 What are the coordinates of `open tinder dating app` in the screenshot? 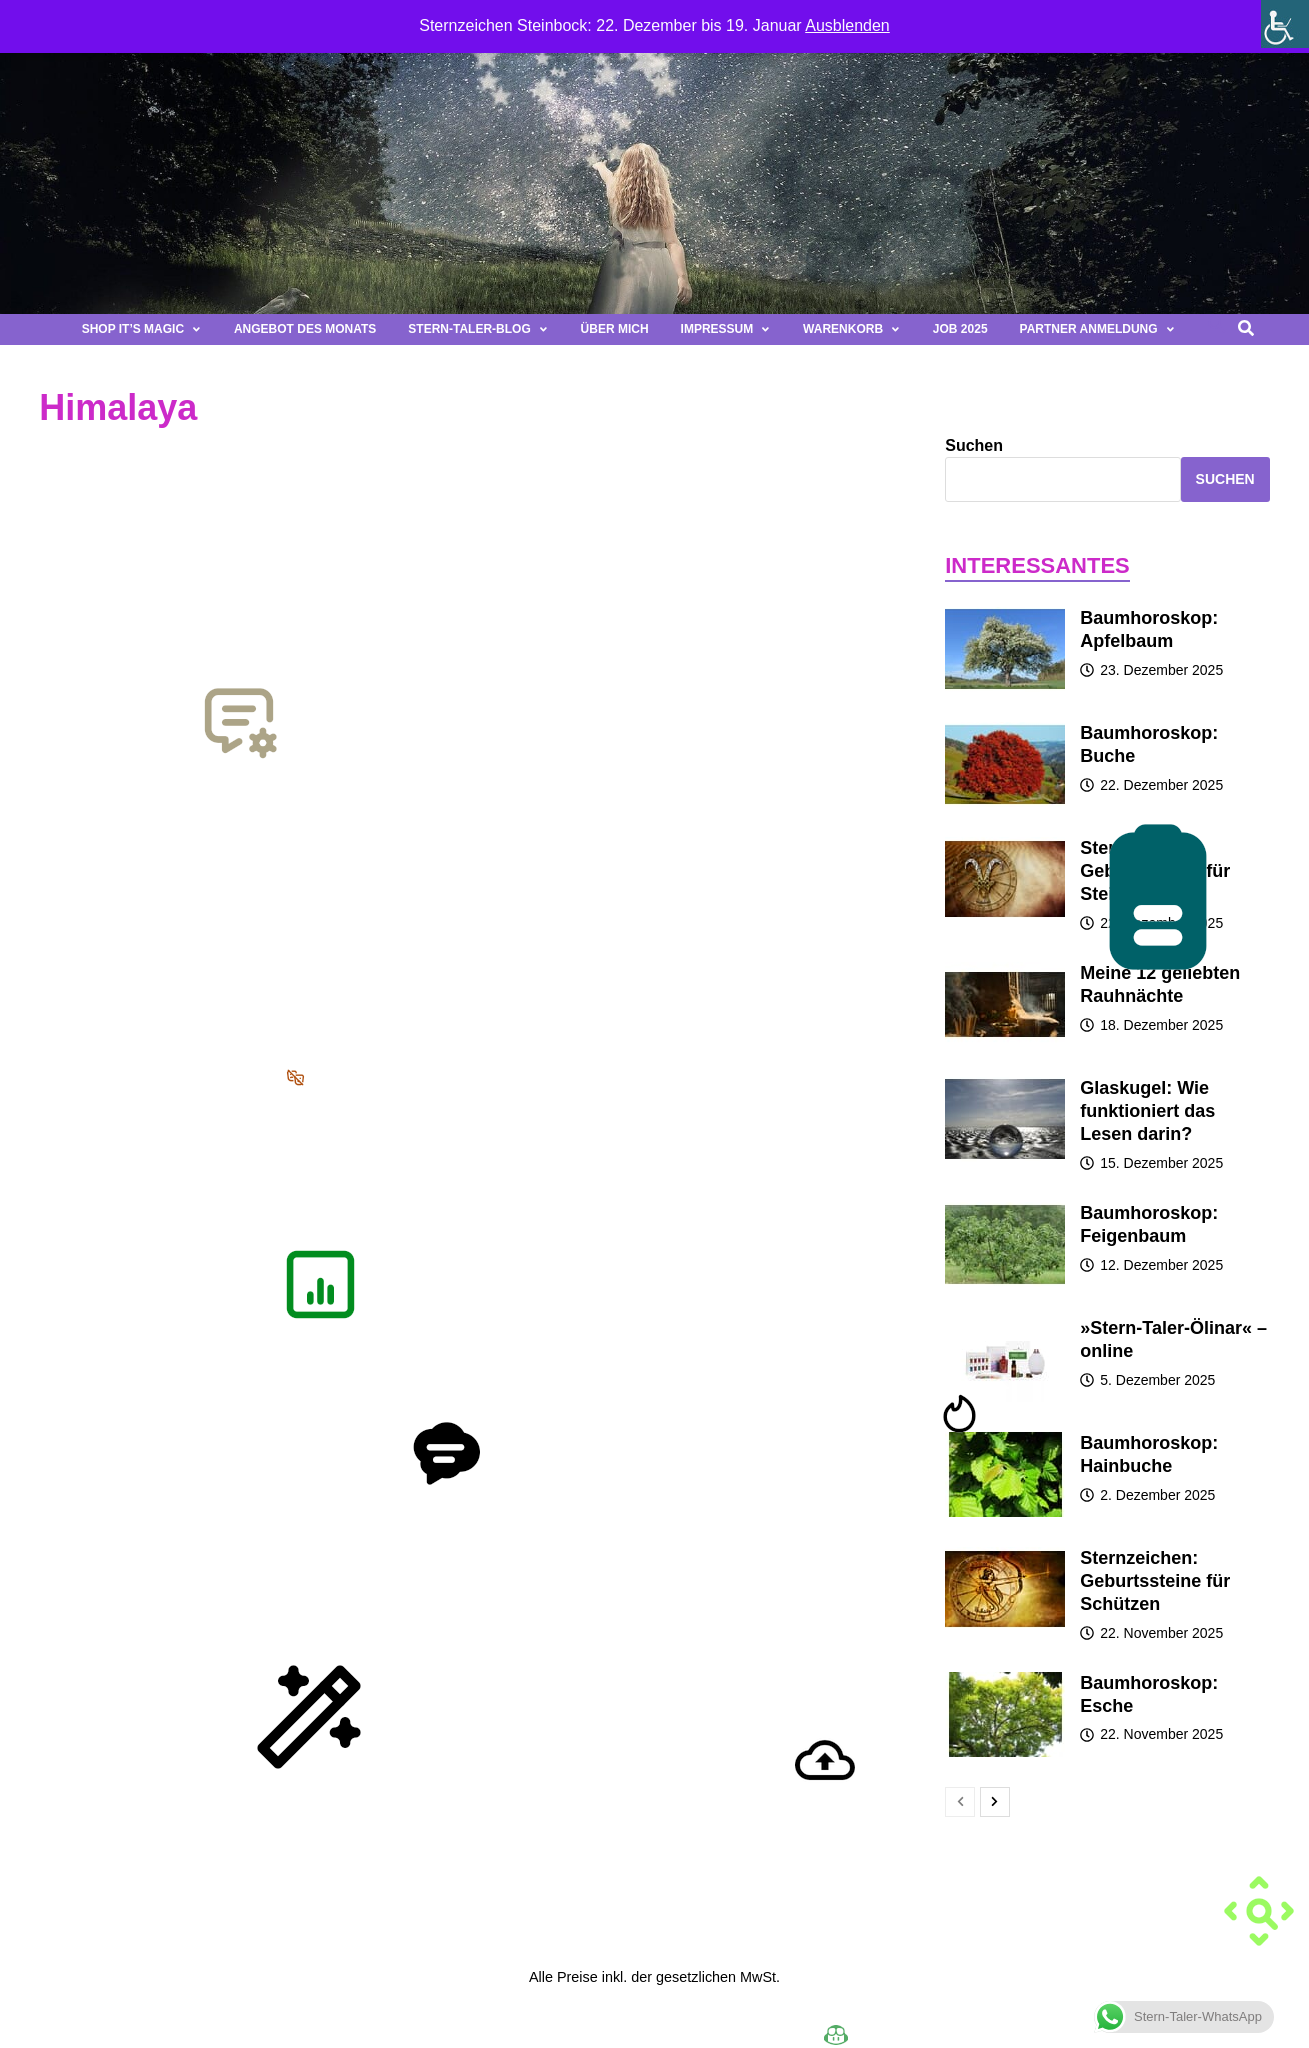 It's located at (959, 1414).